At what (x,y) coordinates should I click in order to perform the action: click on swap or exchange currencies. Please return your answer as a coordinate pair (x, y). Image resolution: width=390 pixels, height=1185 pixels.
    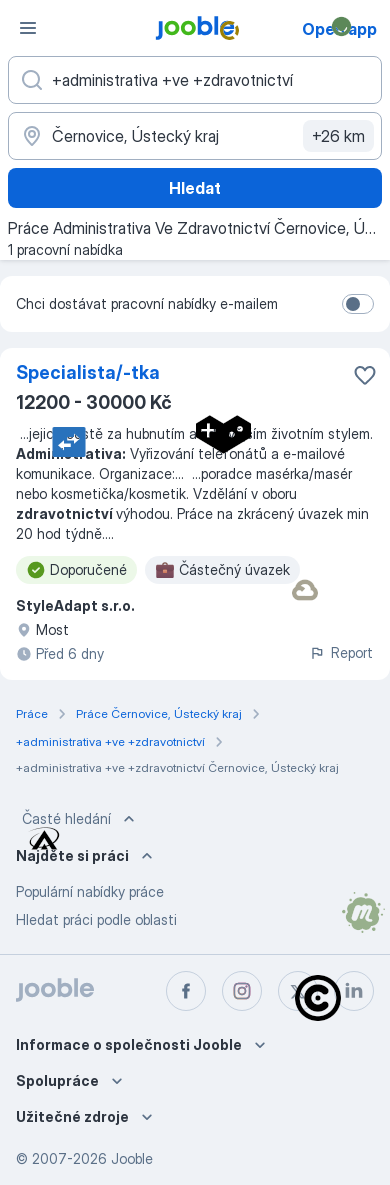
    Looking at the image, I should click on (69, 442).